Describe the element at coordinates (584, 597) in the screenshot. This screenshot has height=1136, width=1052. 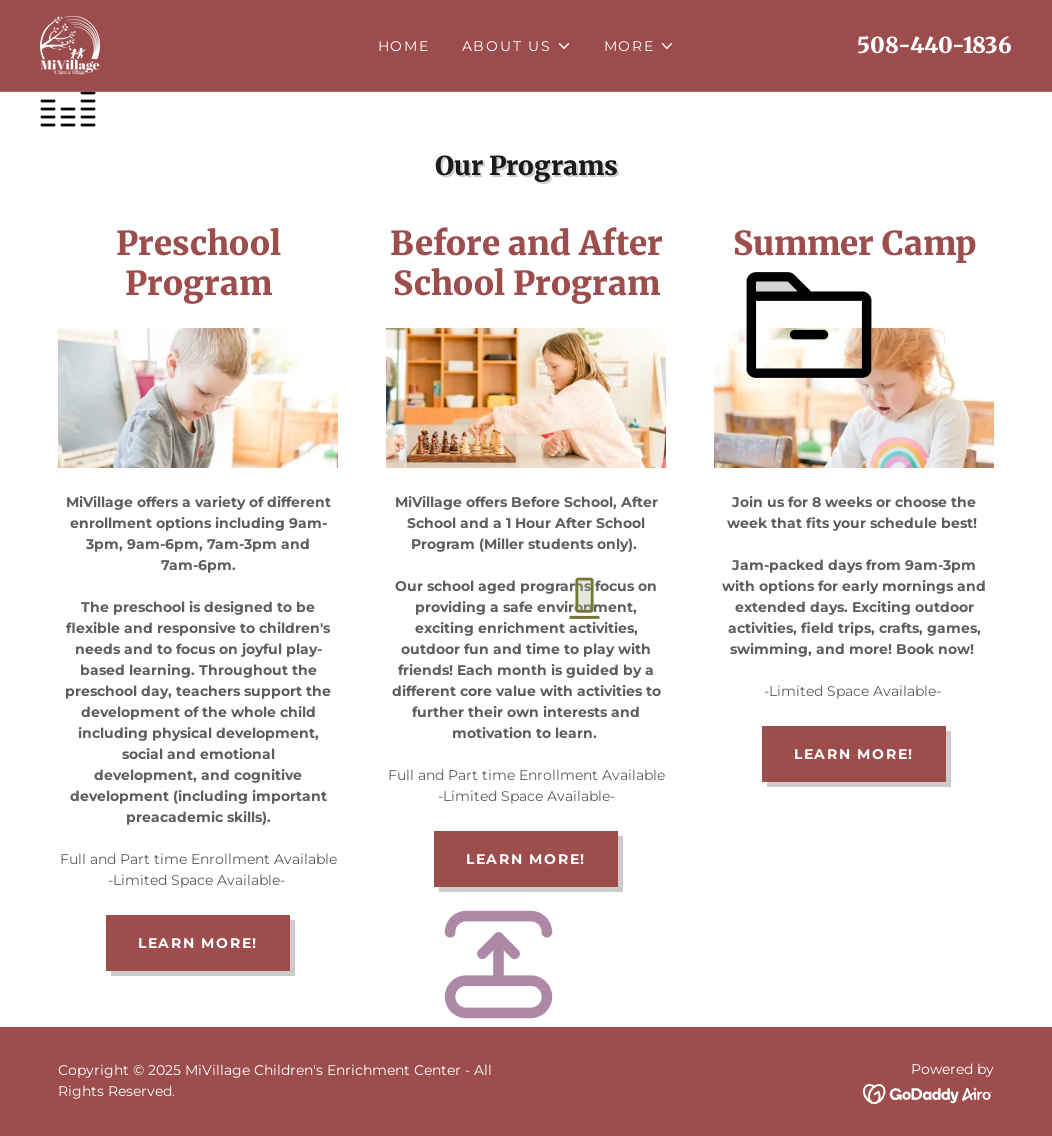
I see `align object to bottom edge` at that location.